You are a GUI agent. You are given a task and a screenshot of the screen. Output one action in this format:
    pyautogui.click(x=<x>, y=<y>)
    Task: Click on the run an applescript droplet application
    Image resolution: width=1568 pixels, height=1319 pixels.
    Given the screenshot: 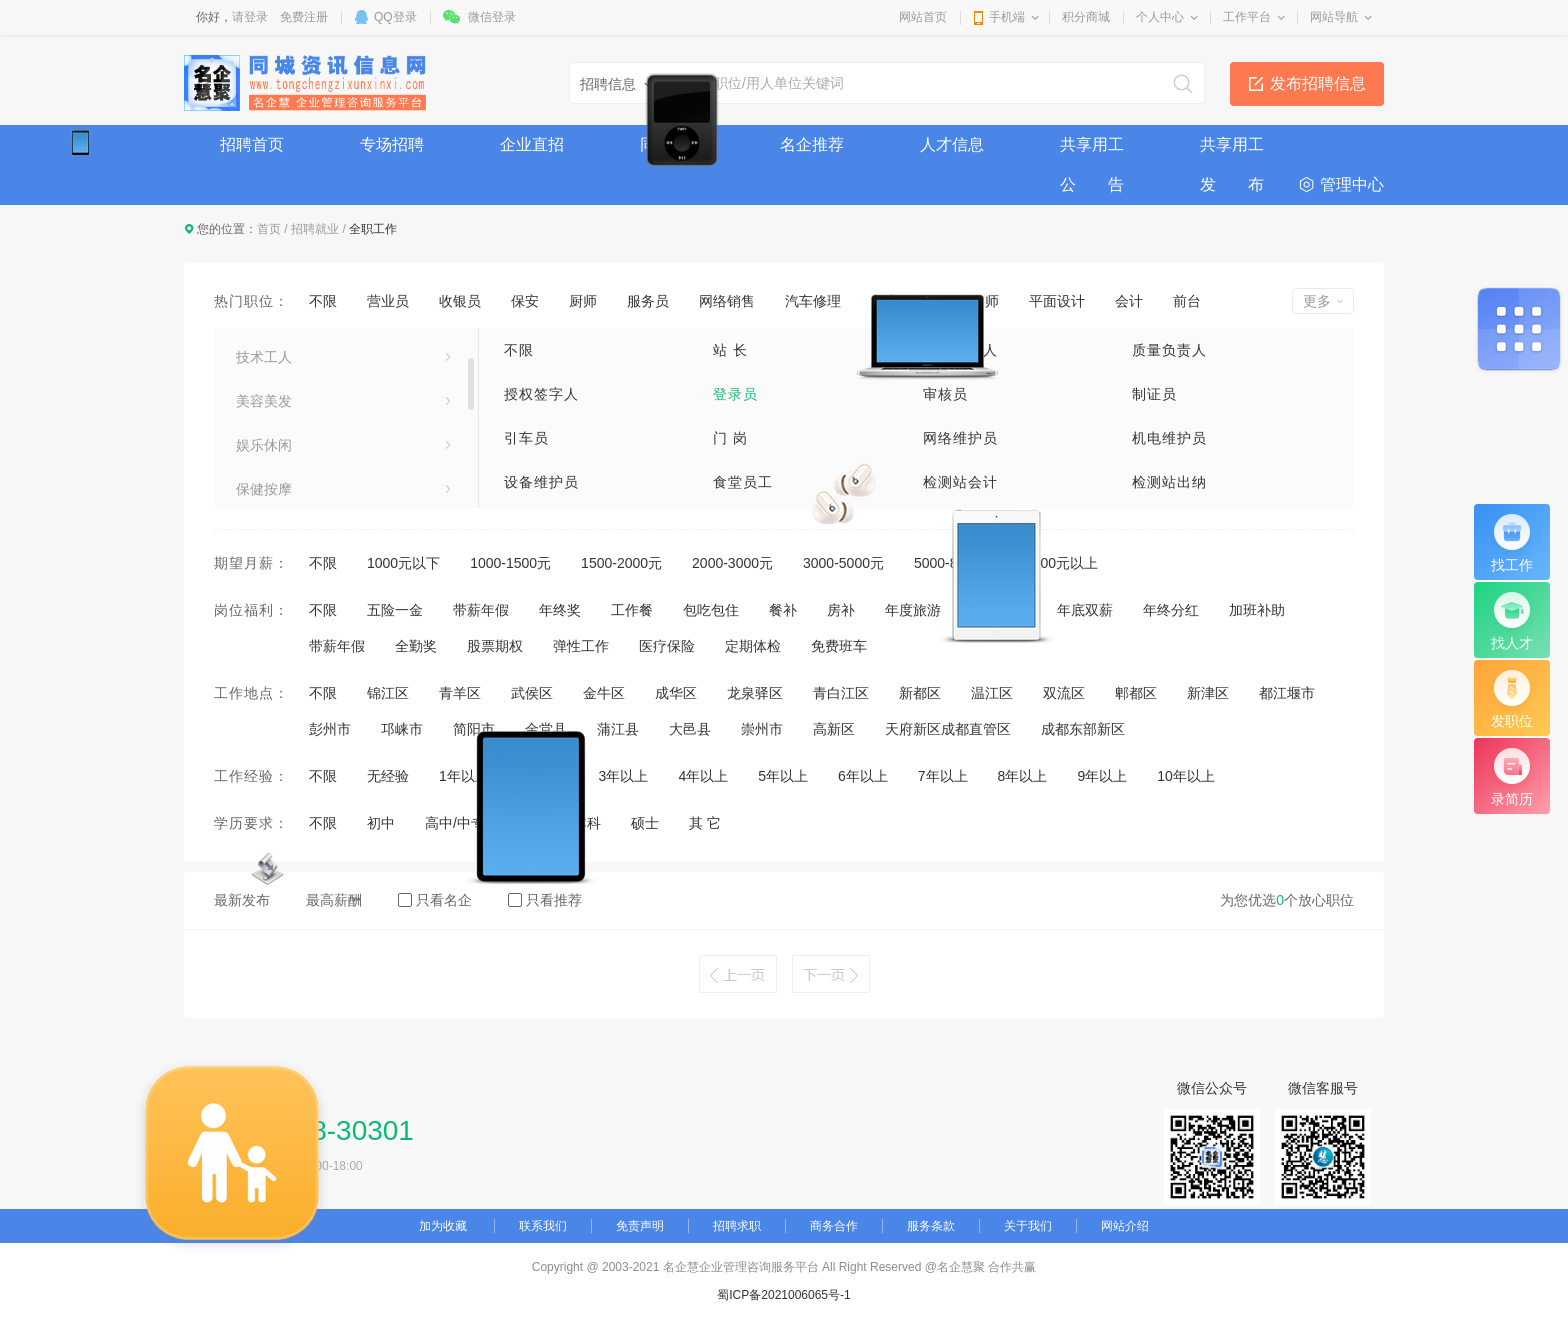 What is the action you would take?
    pyautogui.click(x=267, y=868)
    